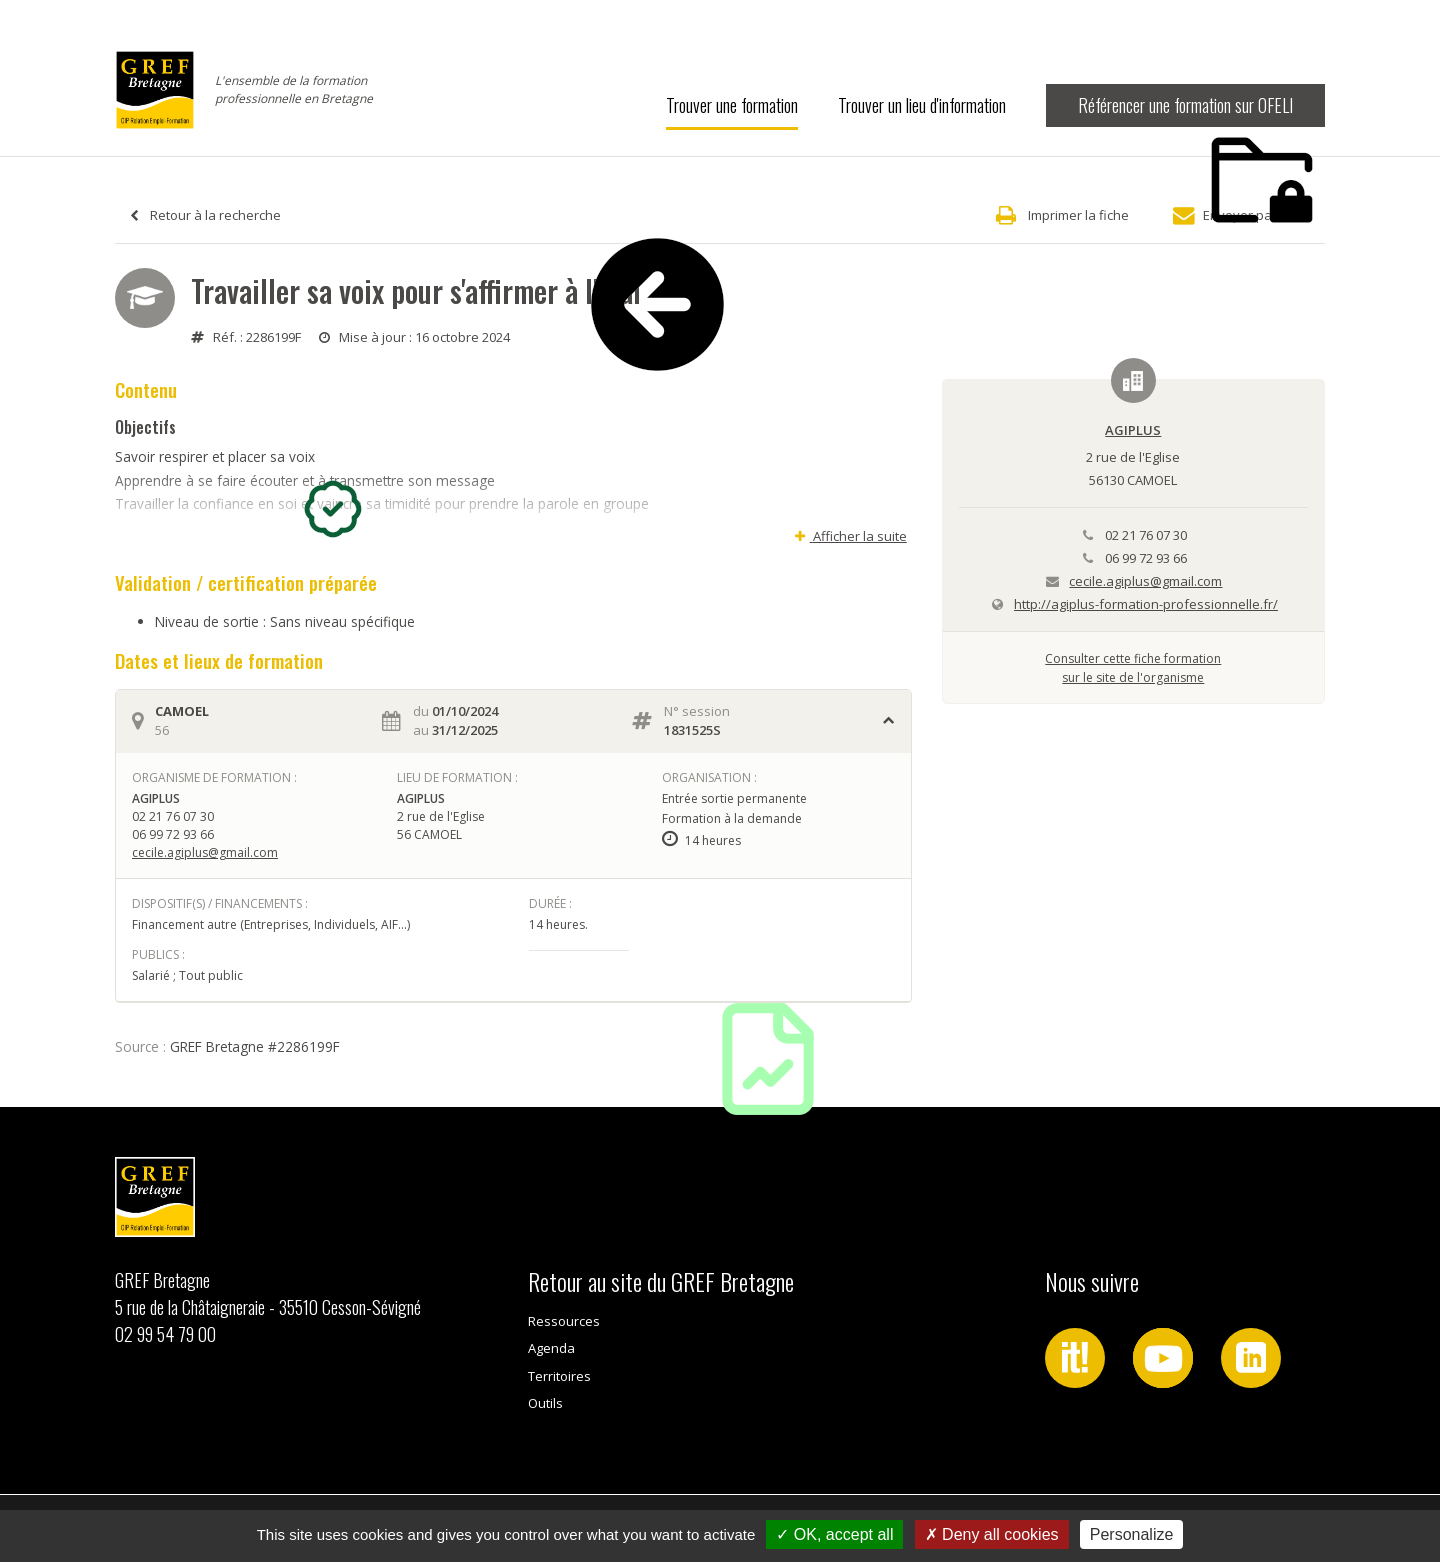 This screenshot has height=1562, width=1440. I want to click on indicates a verified account or profile, so click(333, 509).